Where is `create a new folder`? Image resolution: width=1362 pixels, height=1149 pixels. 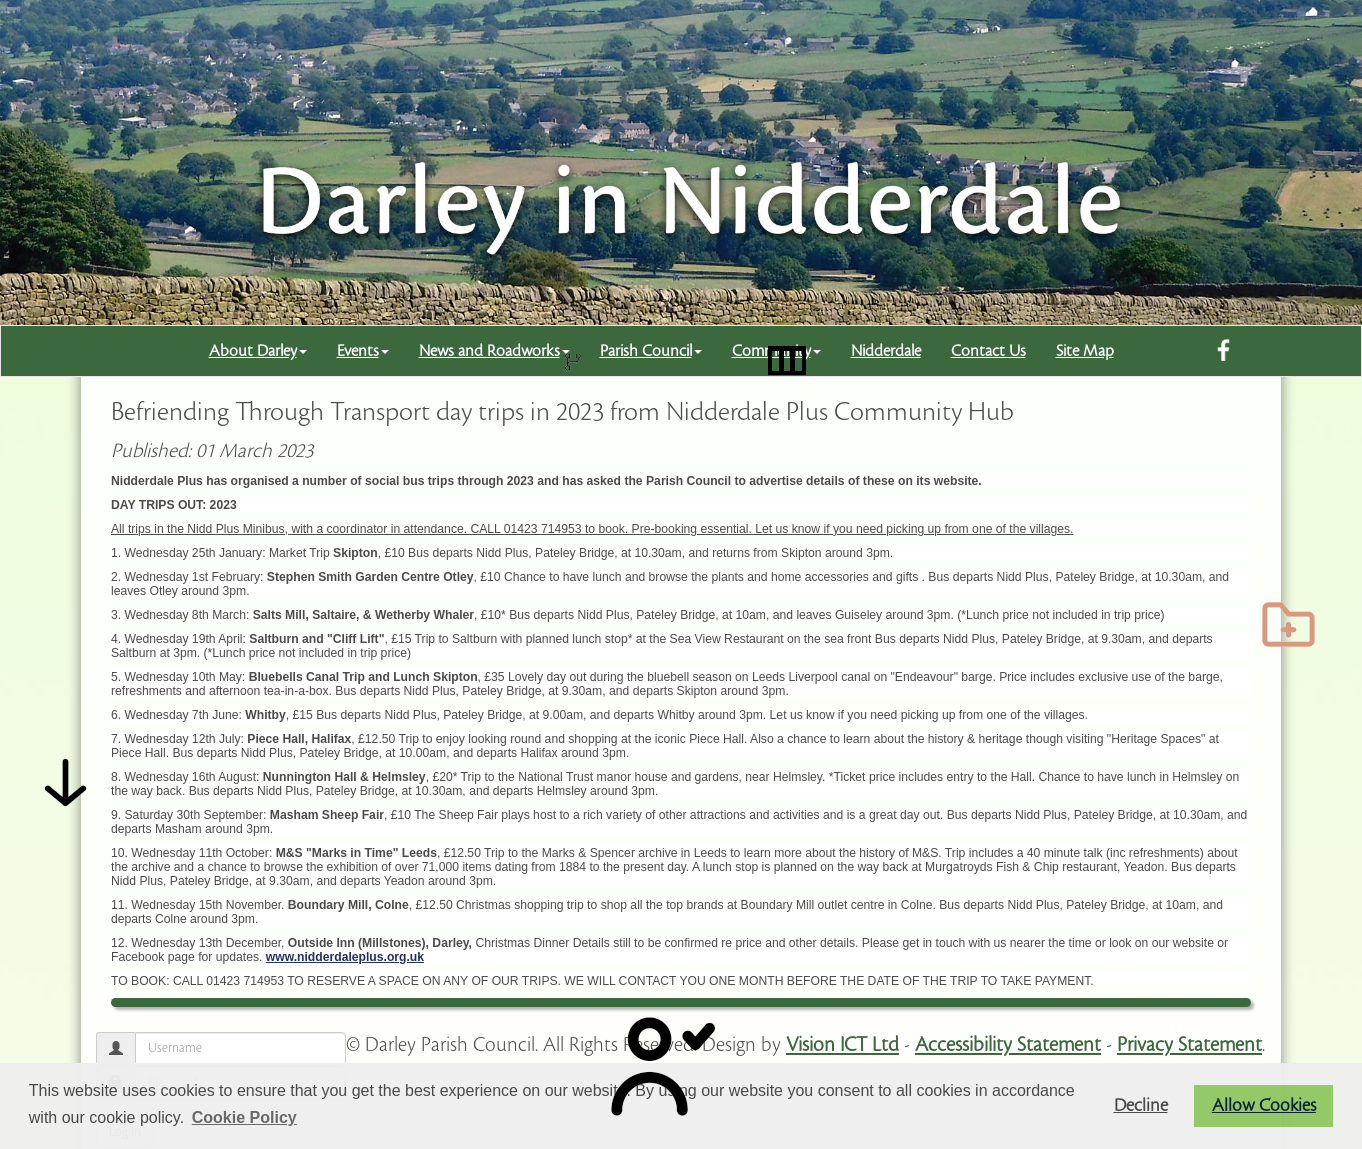
create a new folder is located at coordinates (1288, 624).